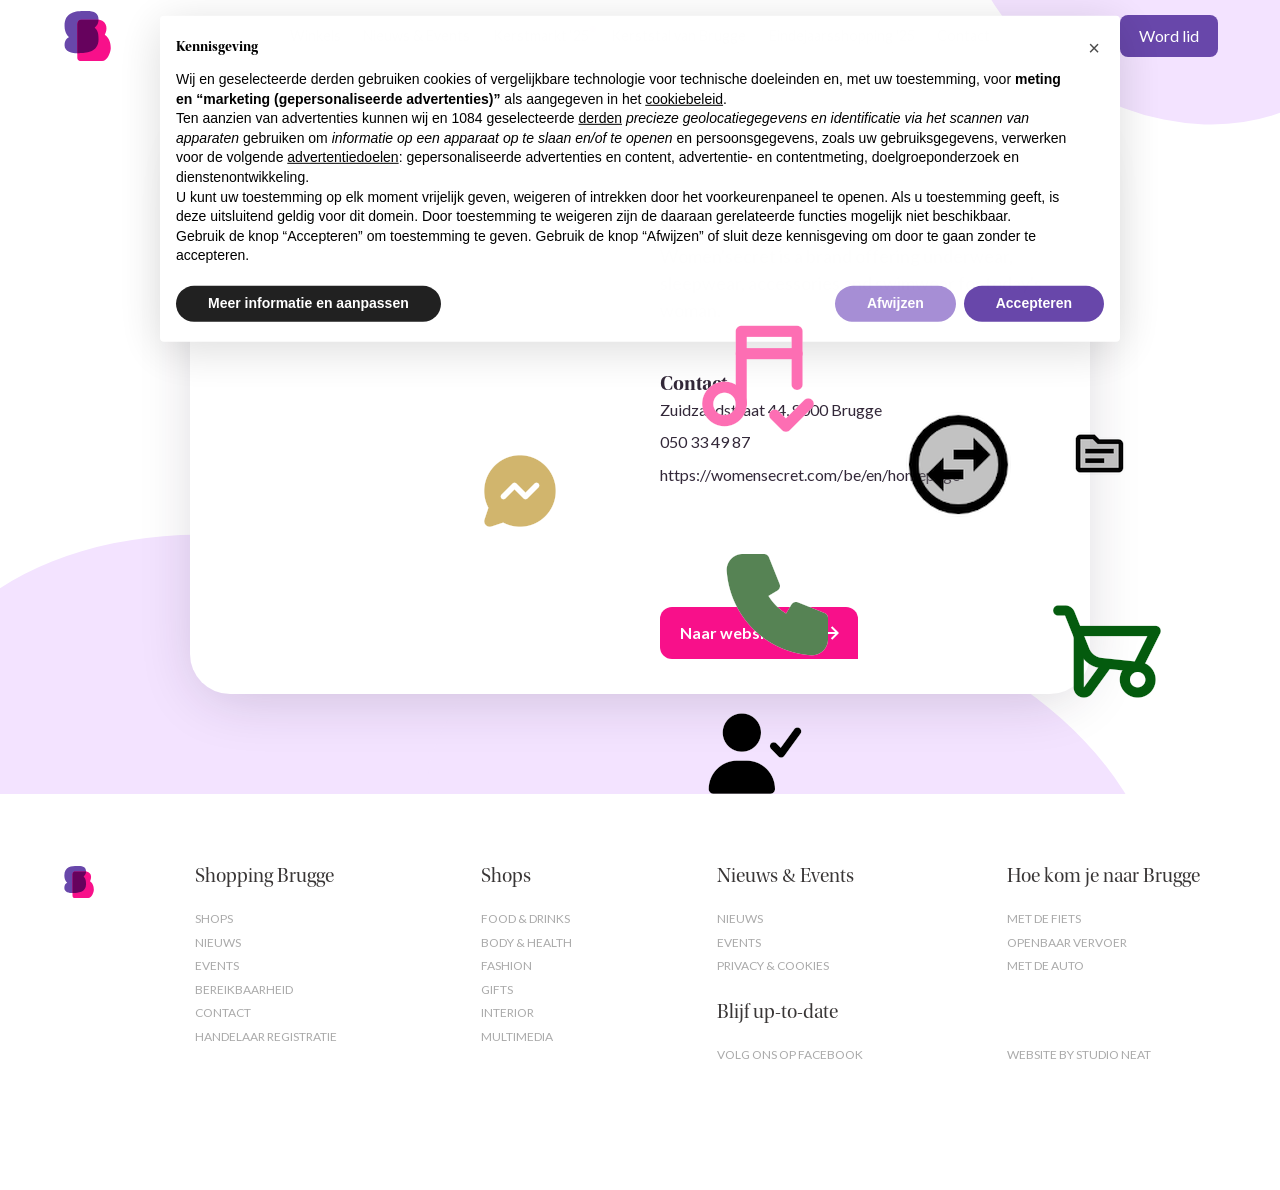  What do you see at coordinates (758, 376) in the screenshot?
I see `song or track successfully added to library` at bounding box center [758, 376].